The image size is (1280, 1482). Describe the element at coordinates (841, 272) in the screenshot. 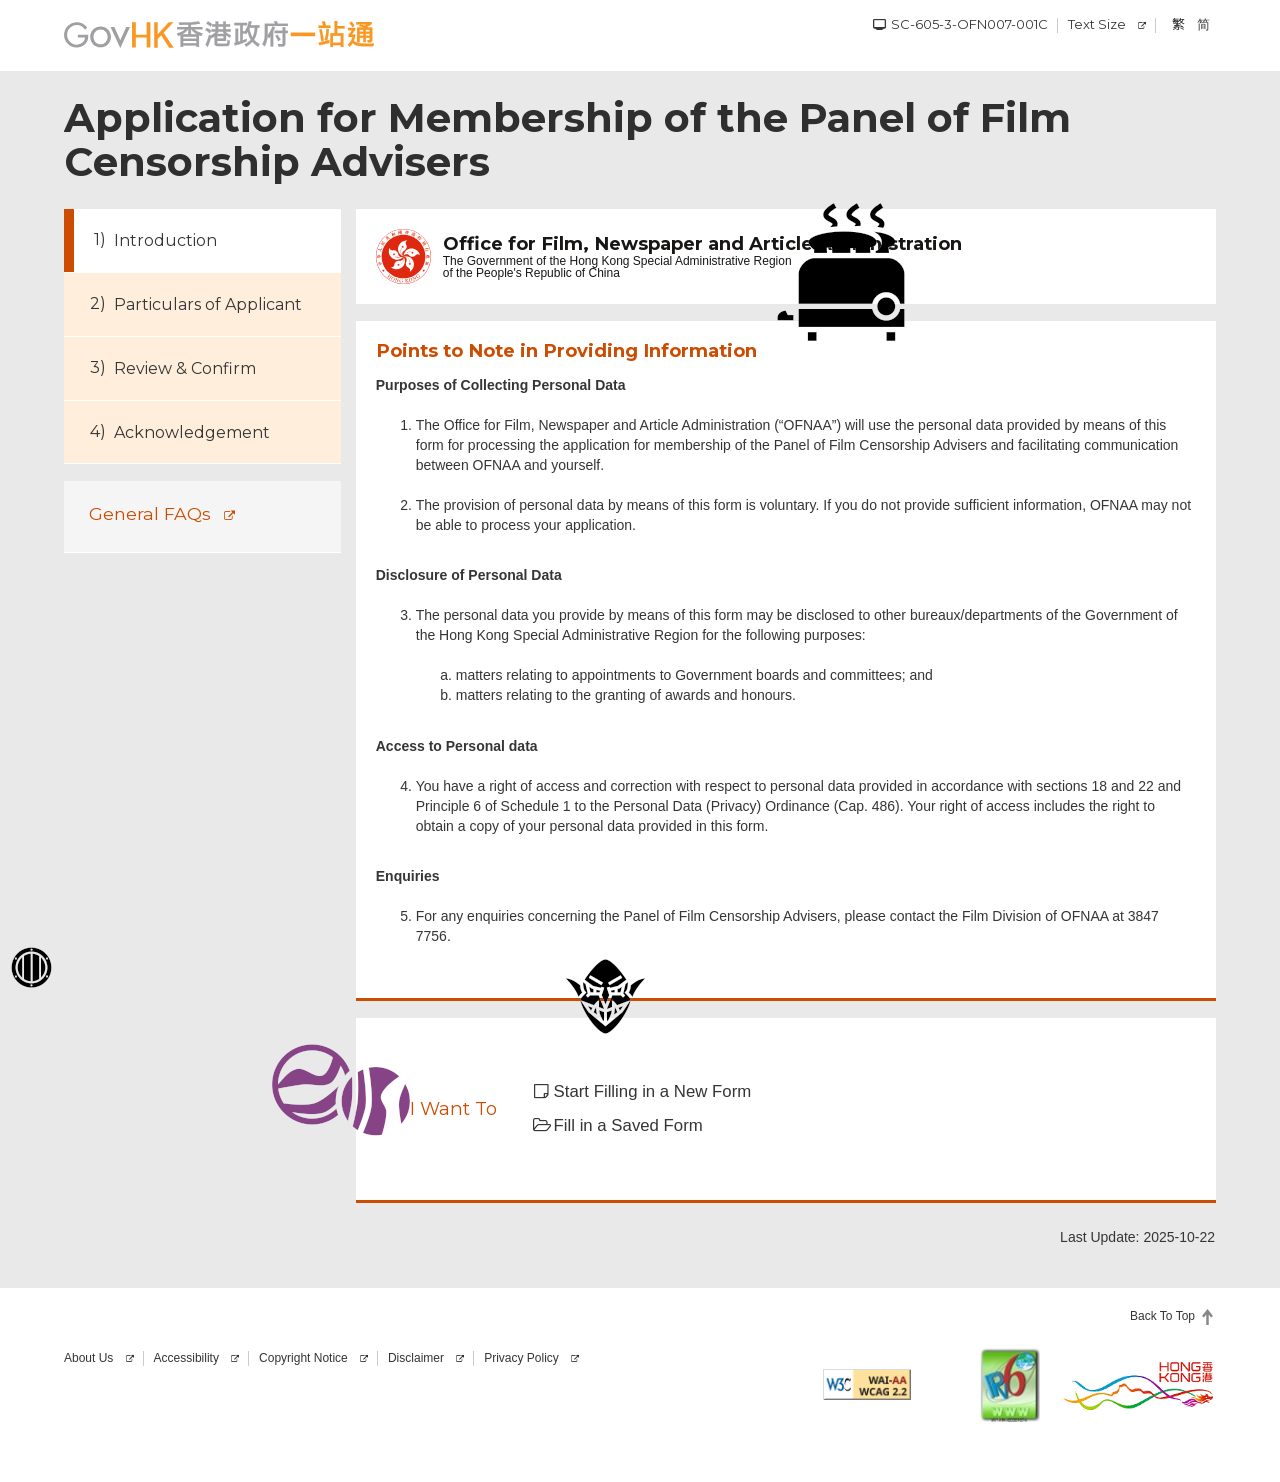

I see `kitchen appliance or cooking-related feature` at that location.